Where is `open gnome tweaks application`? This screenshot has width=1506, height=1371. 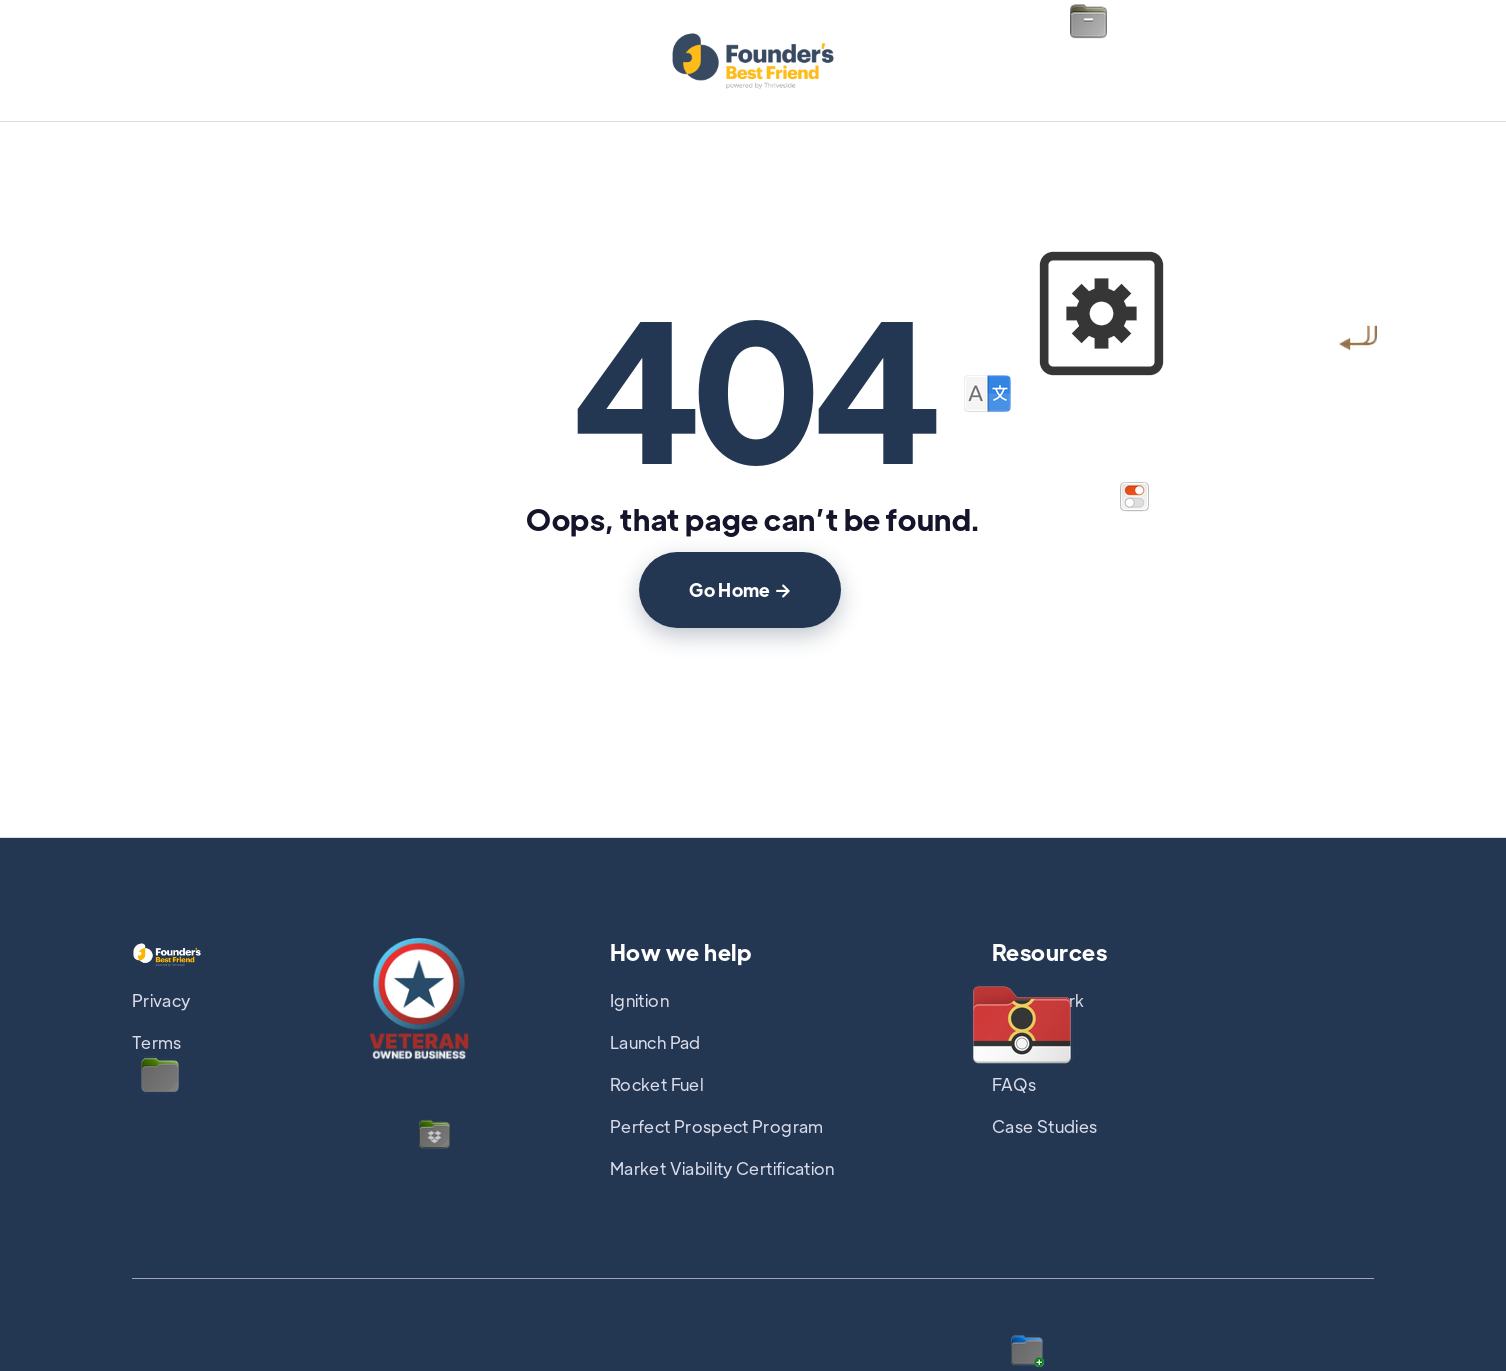 open gnome tweaks application is located at coordinates (1134, 496).